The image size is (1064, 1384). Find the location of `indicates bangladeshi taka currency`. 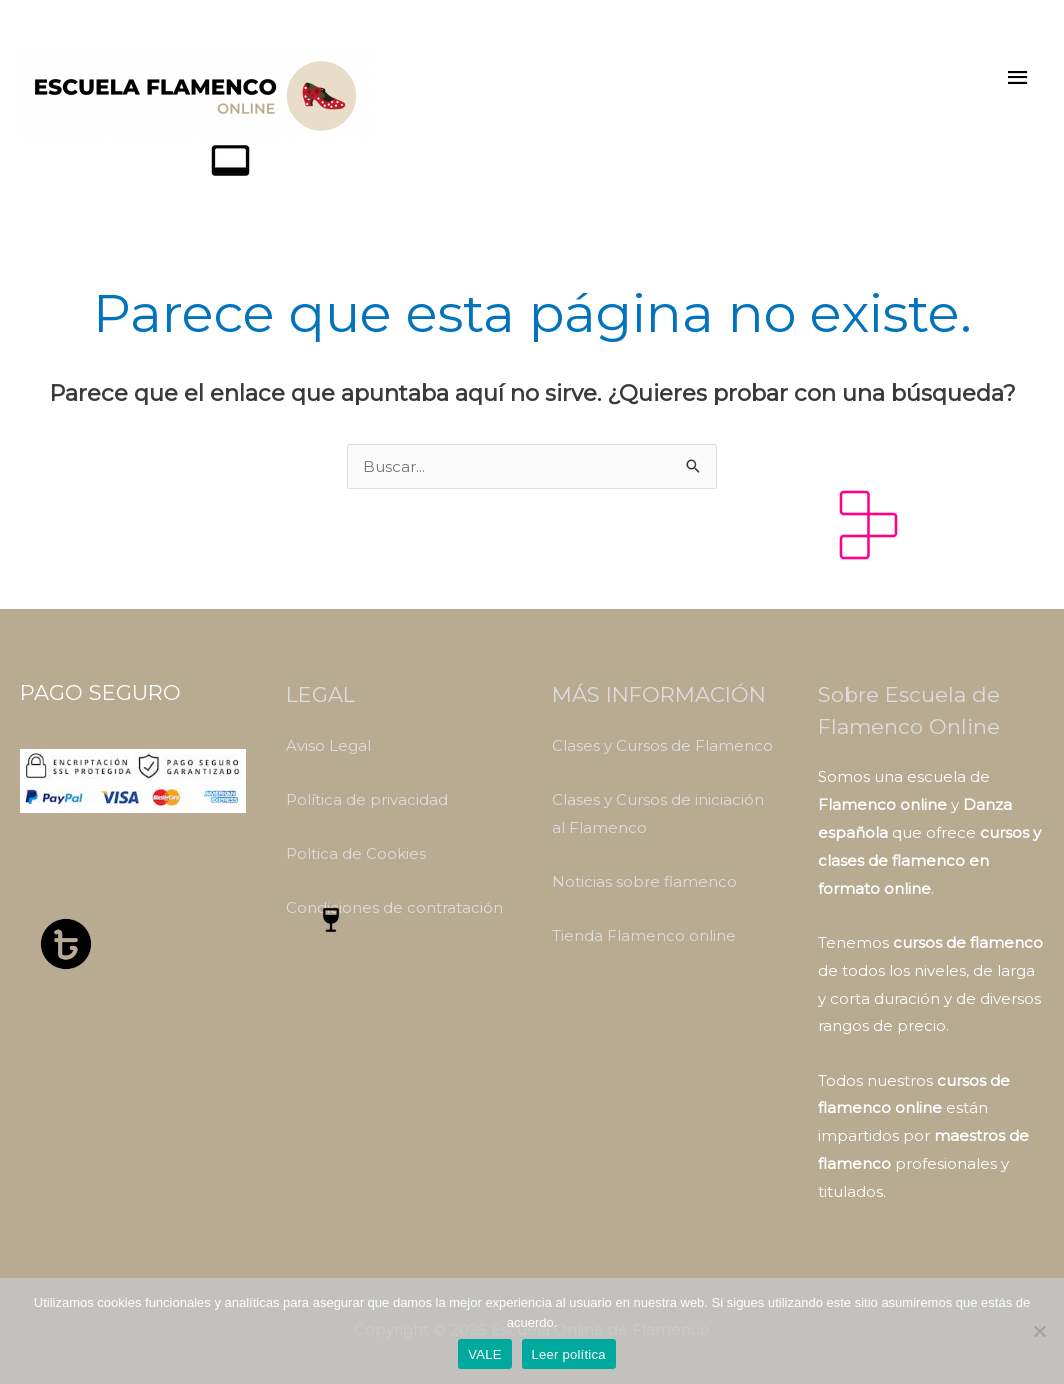

indicates bangladeshi taka currency is located at coordinates (66, 944).